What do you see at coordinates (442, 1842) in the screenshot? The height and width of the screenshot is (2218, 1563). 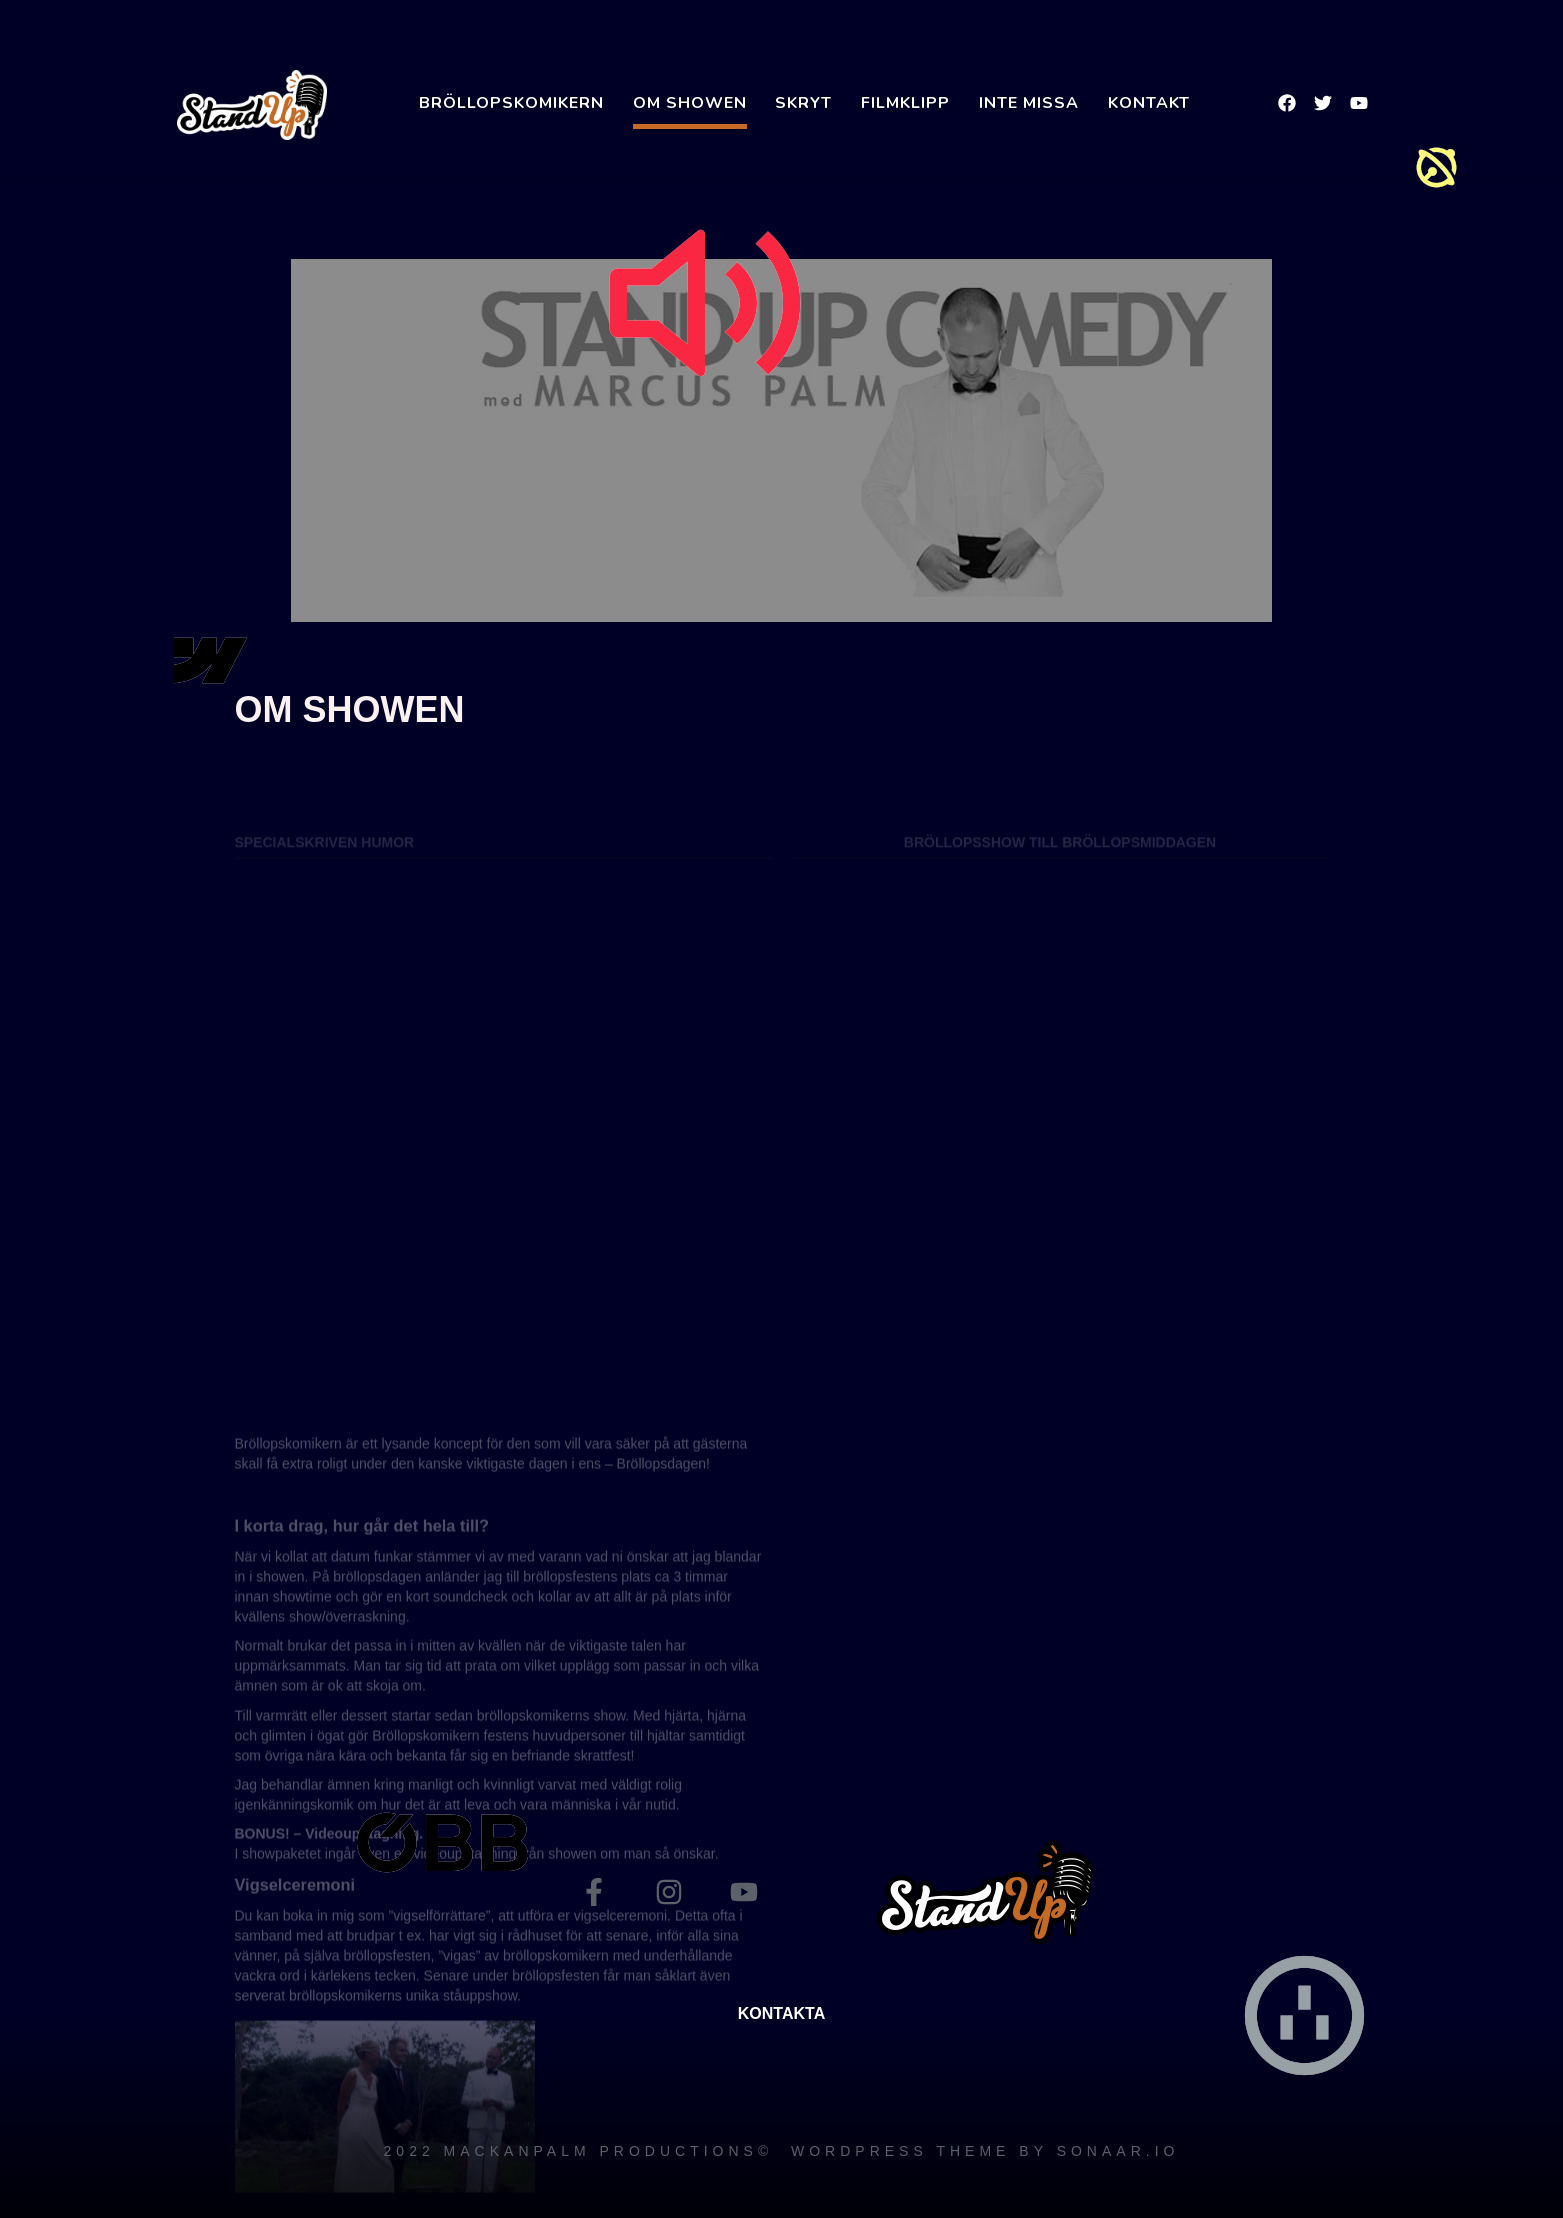 I see `navigate to ÖBB austrian railway services` at bounding box center [442, 1842].